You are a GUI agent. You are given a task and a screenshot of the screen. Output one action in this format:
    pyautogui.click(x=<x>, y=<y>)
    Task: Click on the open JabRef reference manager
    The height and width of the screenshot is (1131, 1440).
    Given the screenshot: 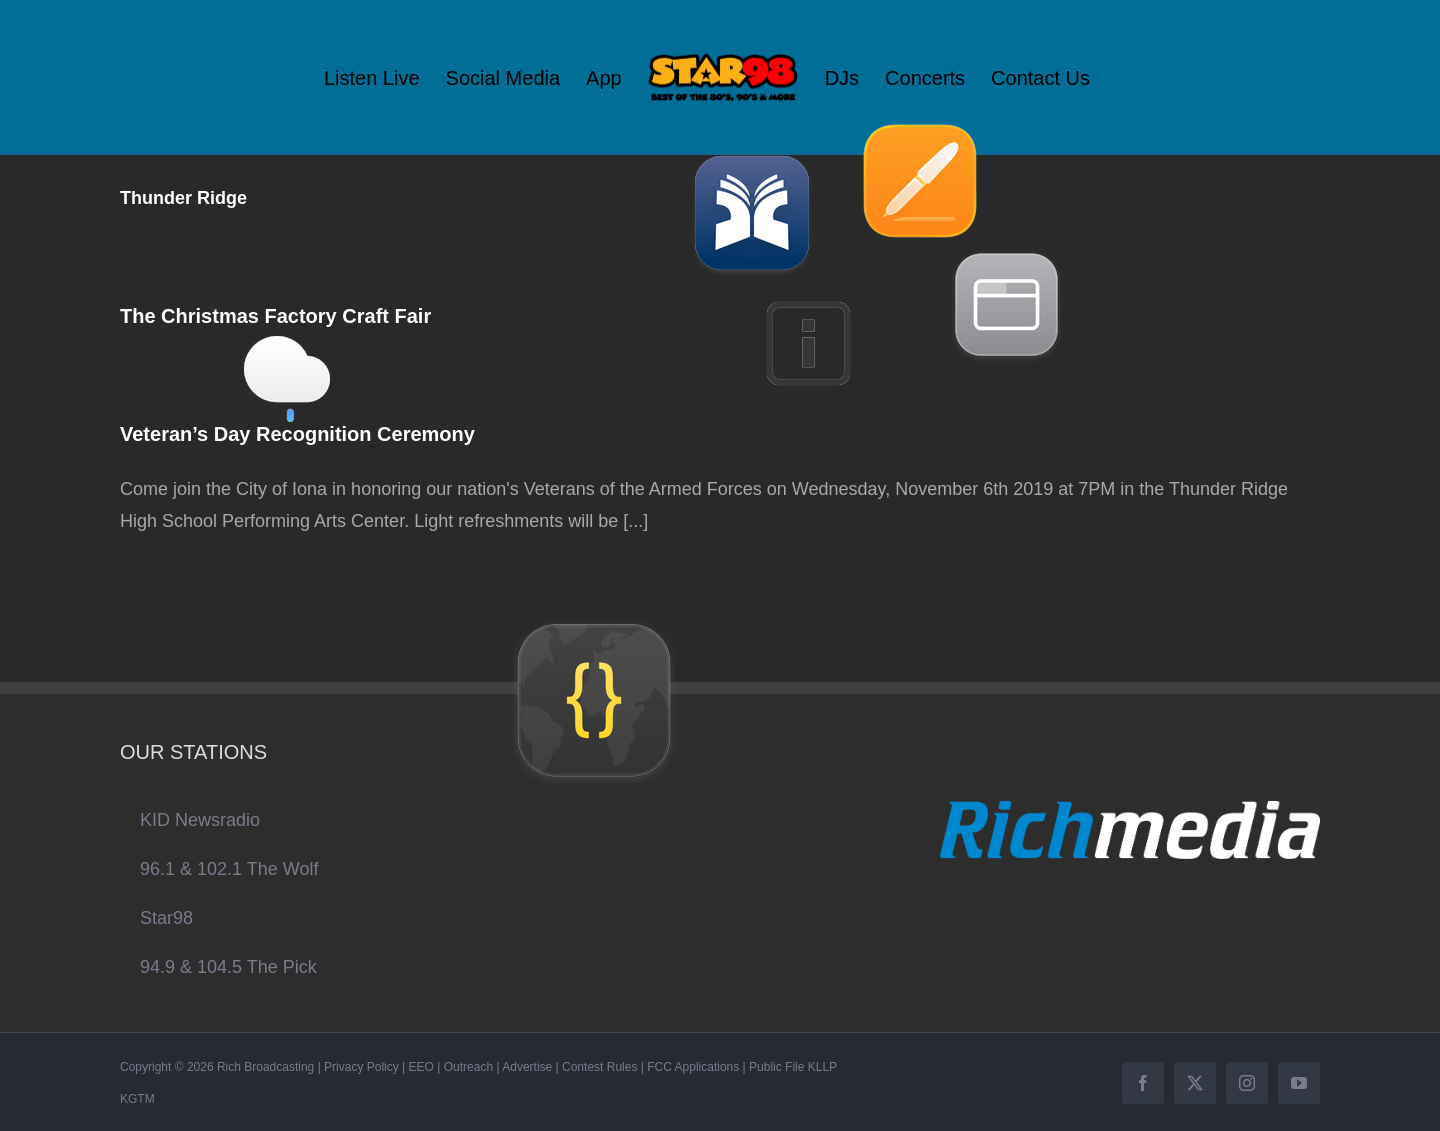 What is the action you would take?
    pyautogui.click(x=752, y=213)
    